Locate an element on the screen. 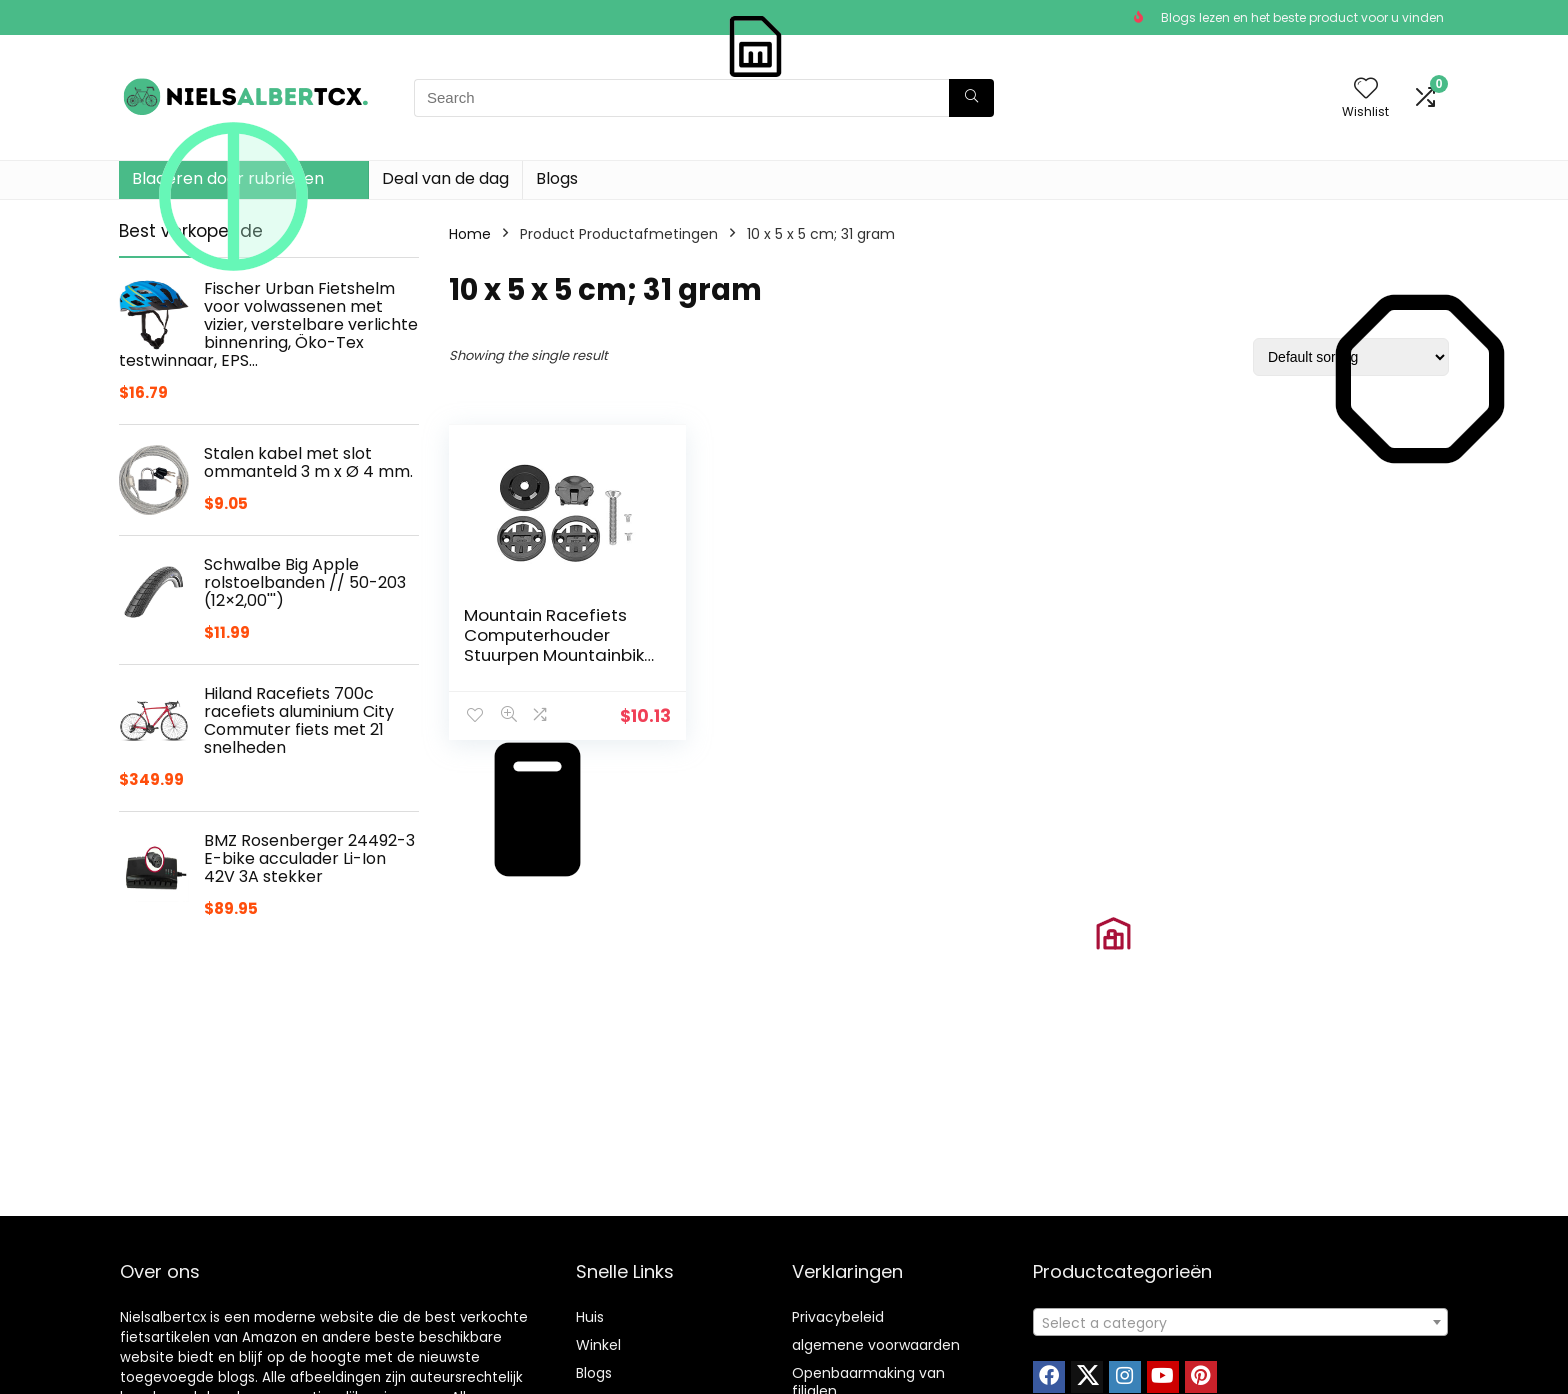 The width and height of the screenshot is (1568, 1394). mobile device with speaker enabled is located at coordinates (537, 809).